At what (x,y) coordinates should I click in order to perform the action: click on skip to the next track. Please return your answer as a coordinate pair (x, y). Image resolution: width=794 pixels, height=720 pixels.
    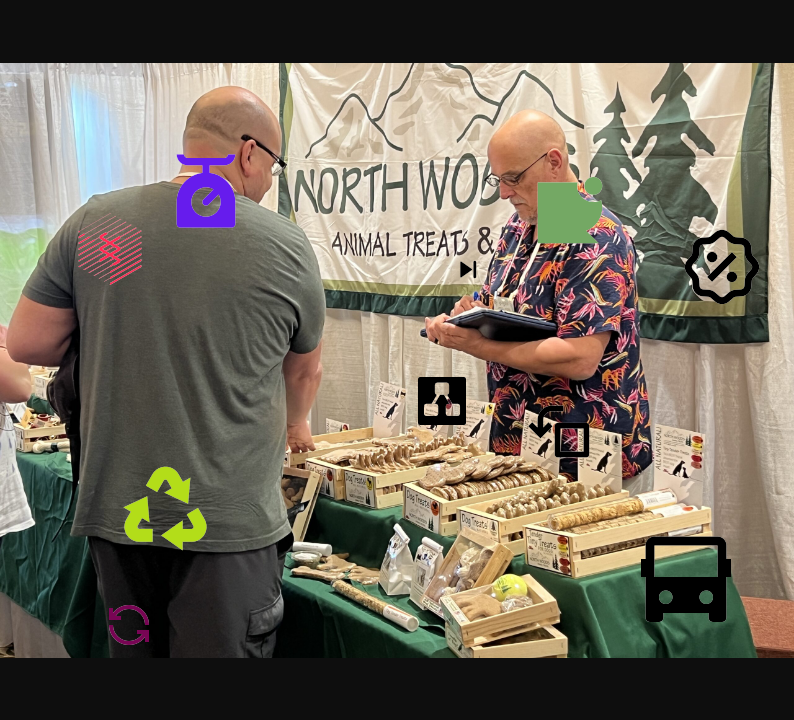
    Looking at the image, I should click on (467, 269).